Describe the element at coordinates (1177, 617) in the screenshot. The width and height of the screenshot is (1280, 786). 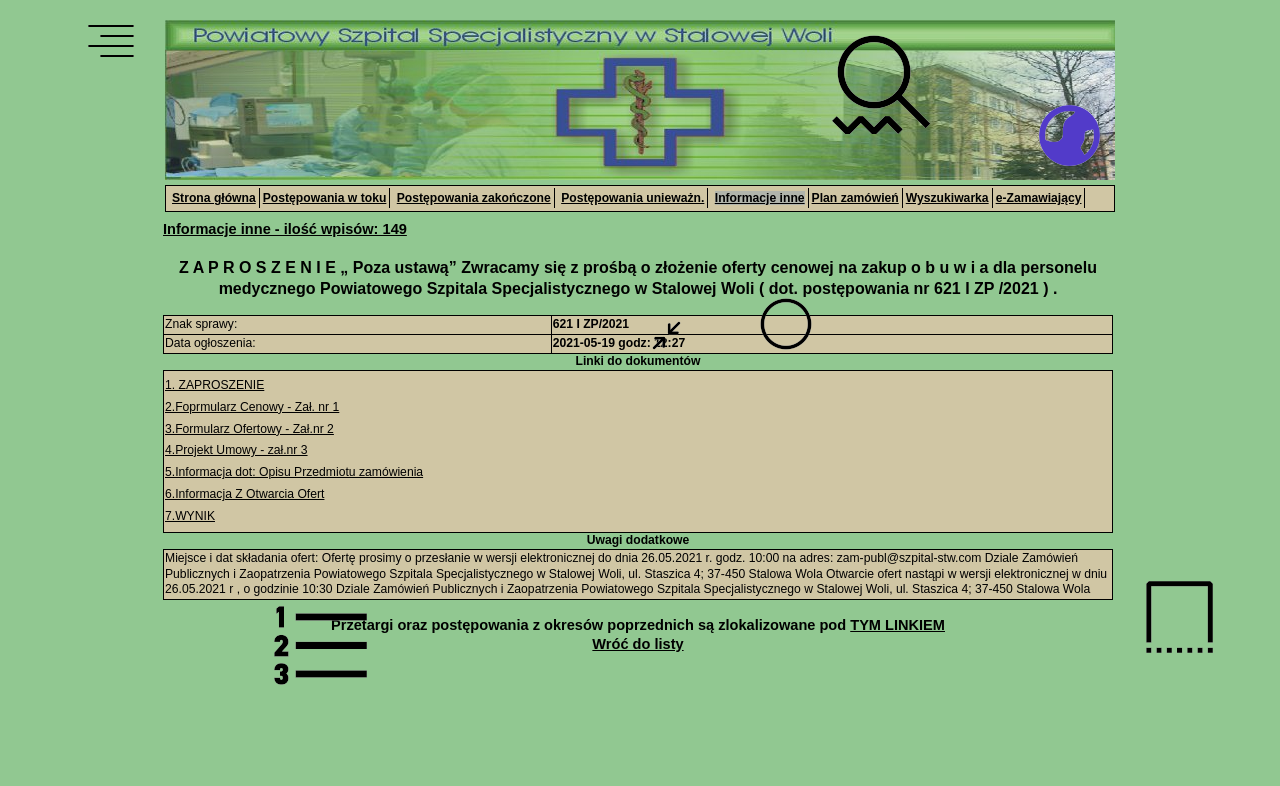
I see `insert a code snippet` at that location.